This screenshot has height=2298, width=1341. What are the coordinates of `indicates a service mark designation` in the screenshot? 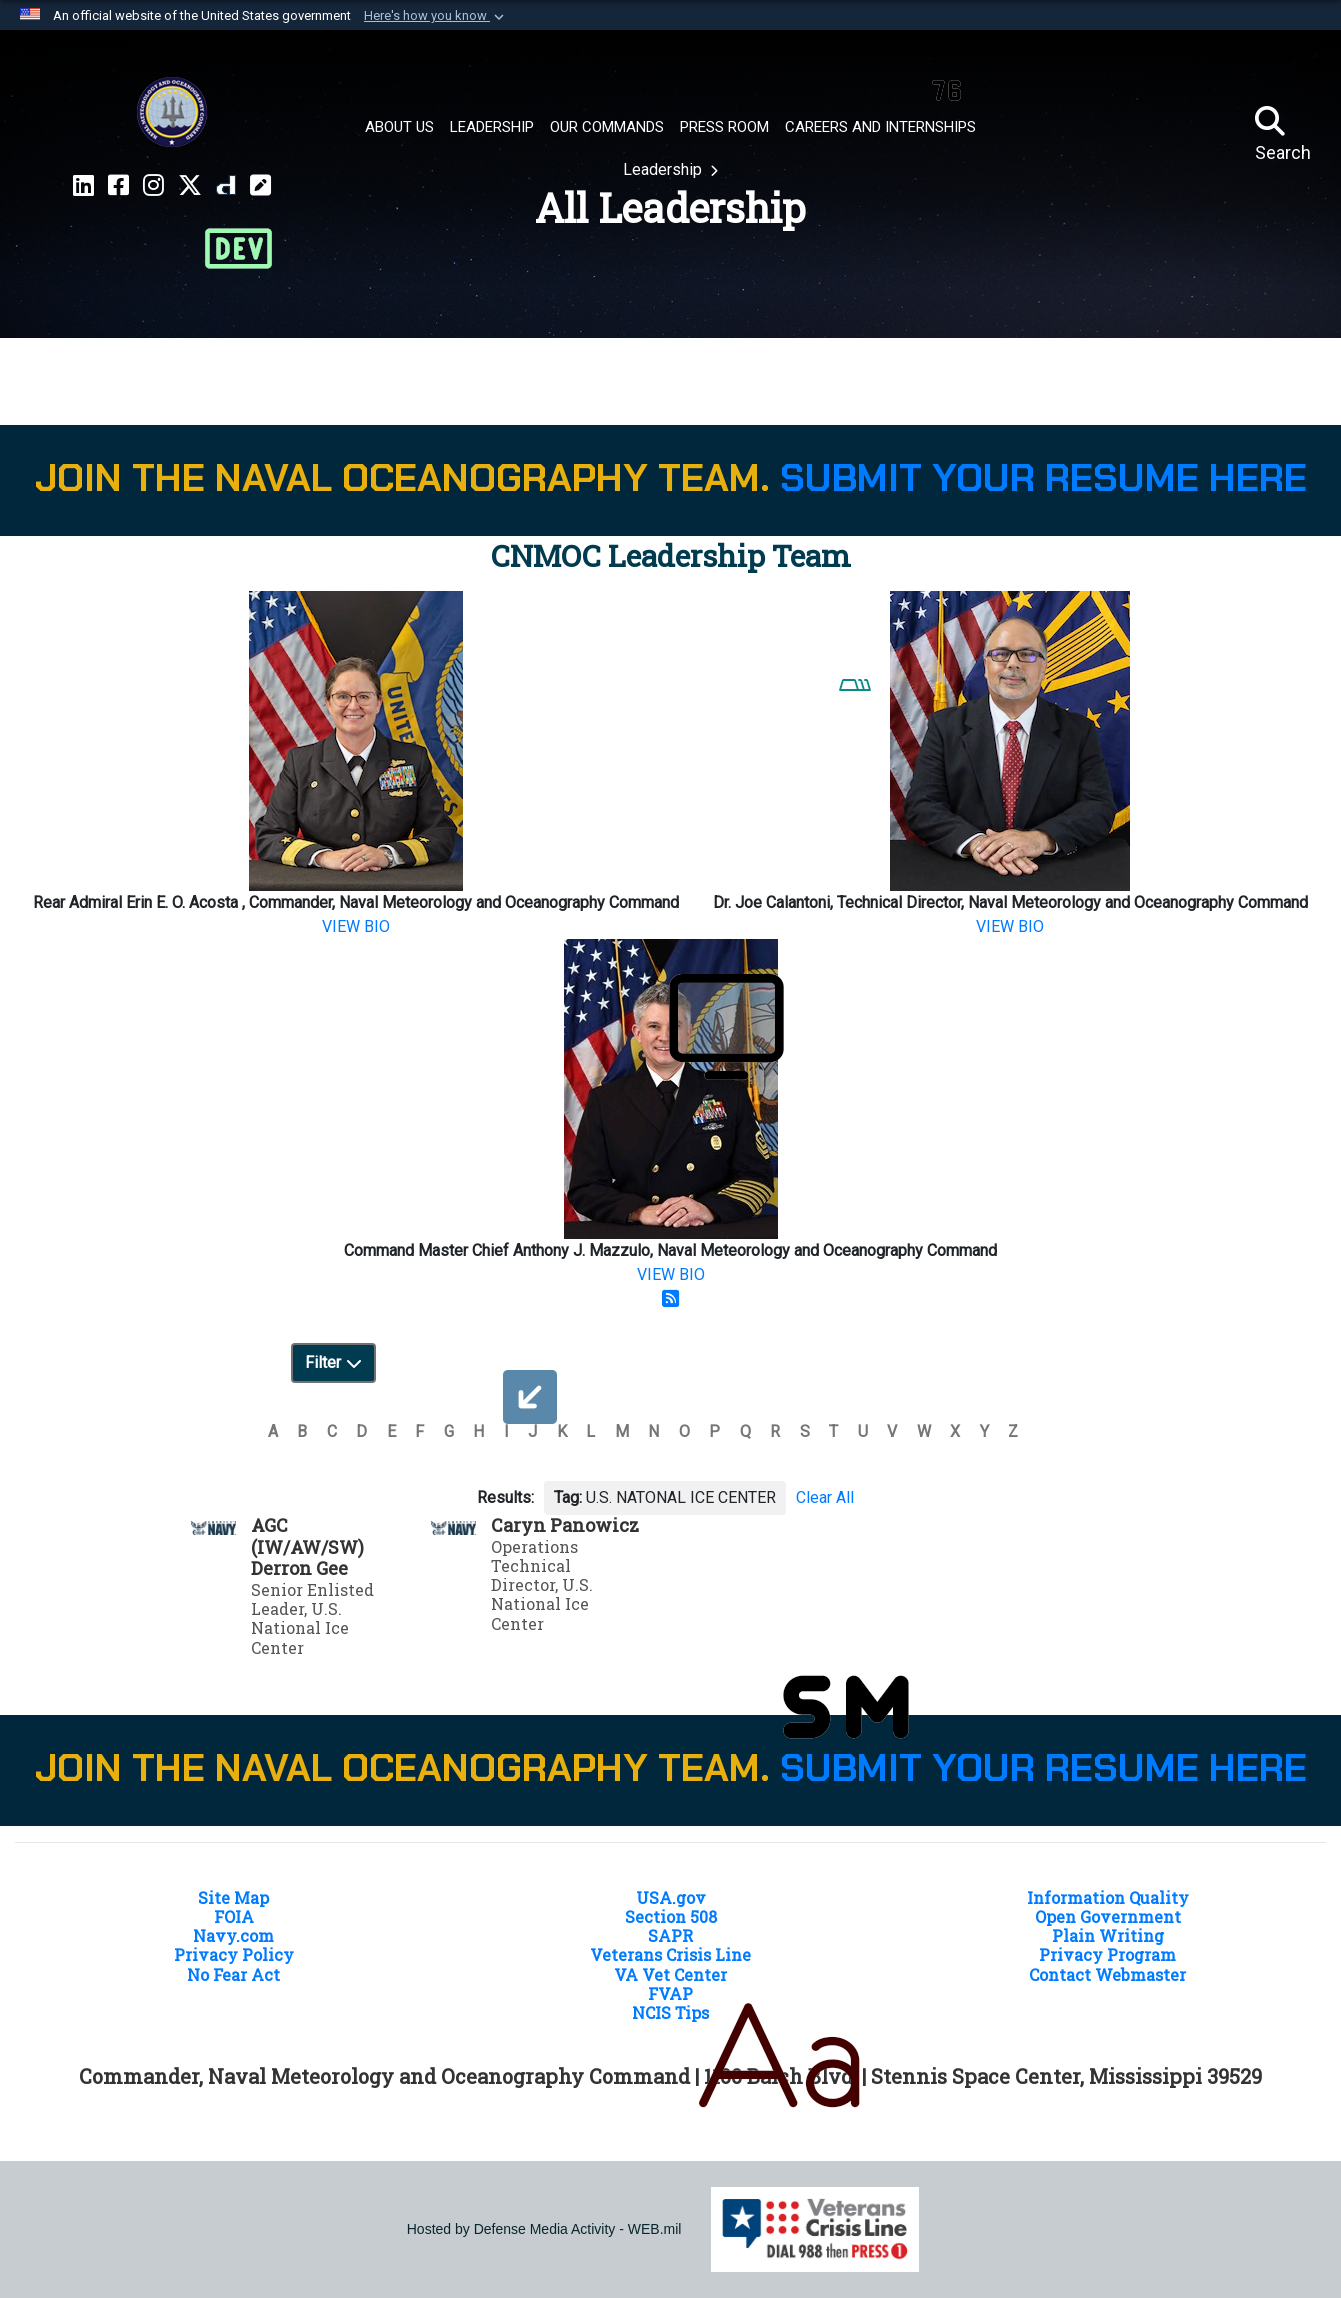 It's located at (846, 1707).